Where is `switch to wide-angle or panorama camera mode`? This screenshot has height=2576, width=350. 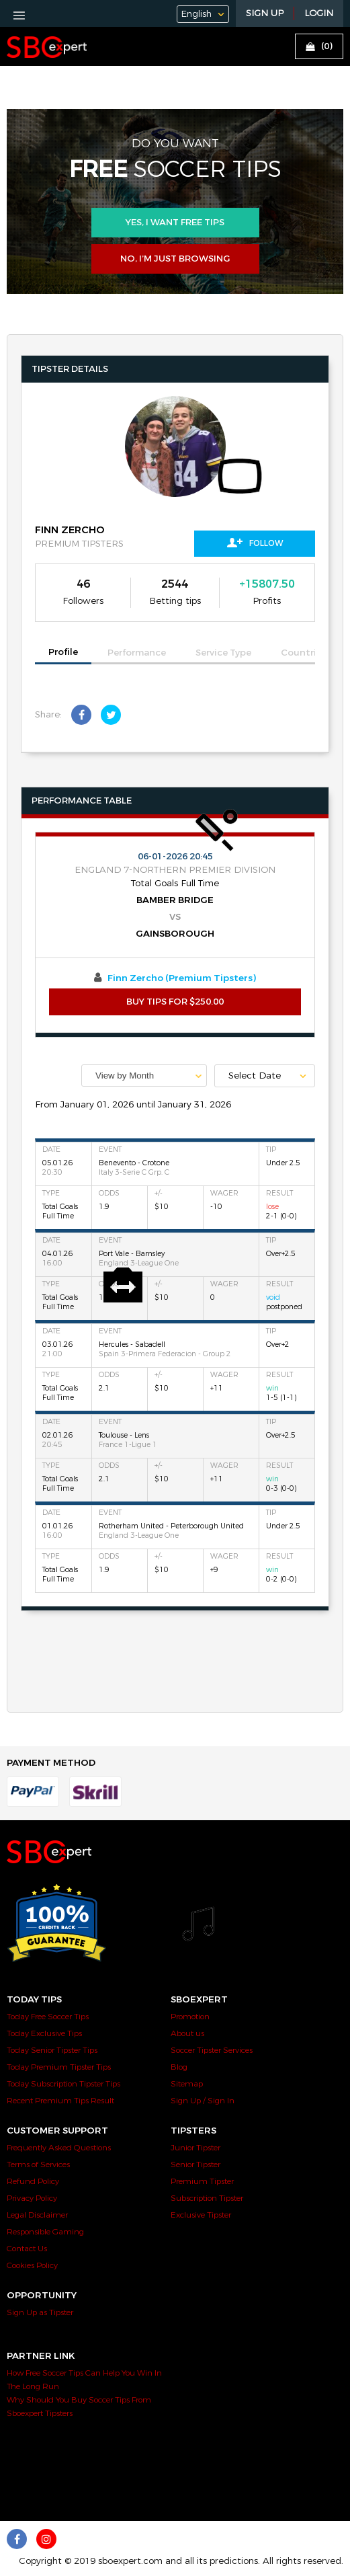 switch to wide-angle or panorama camera mode is located at coordinates (240, 476).